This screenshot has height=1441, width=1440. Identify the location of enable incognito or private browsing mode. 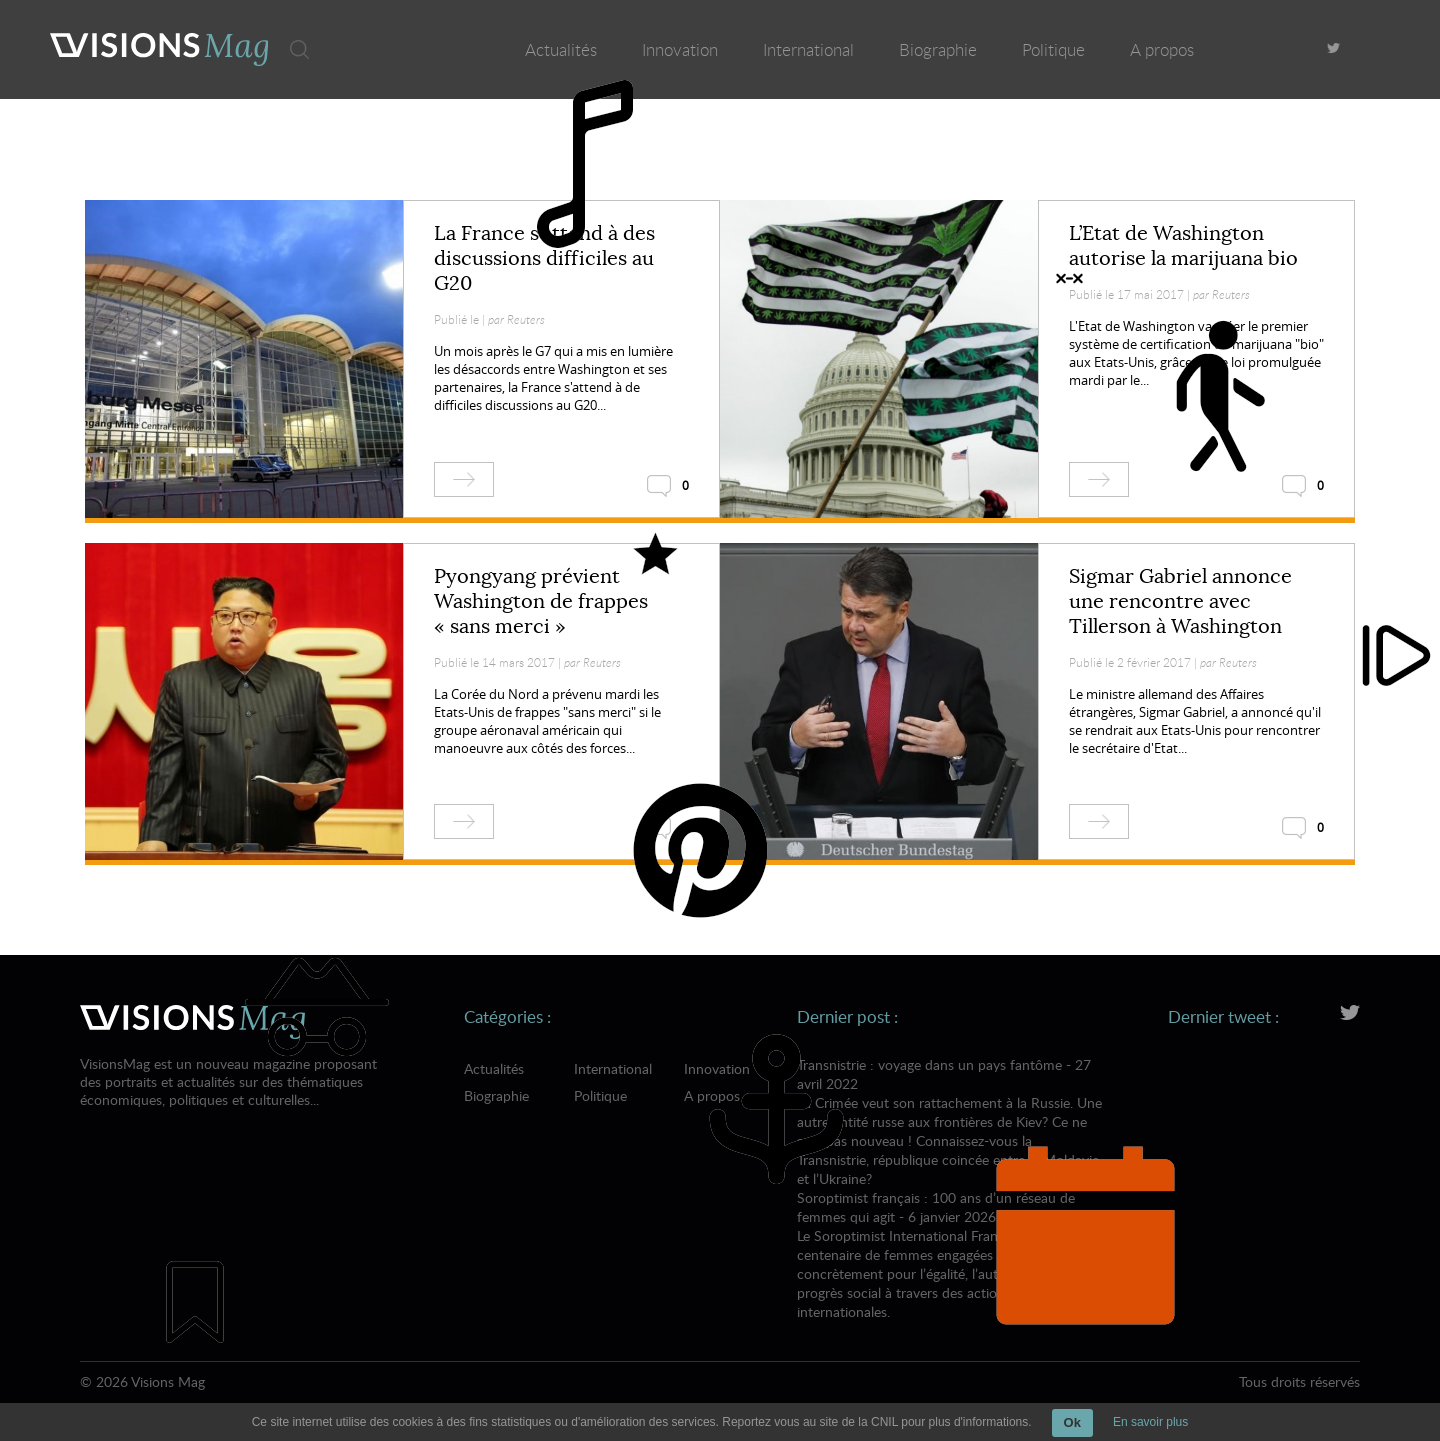
(317, 1007).